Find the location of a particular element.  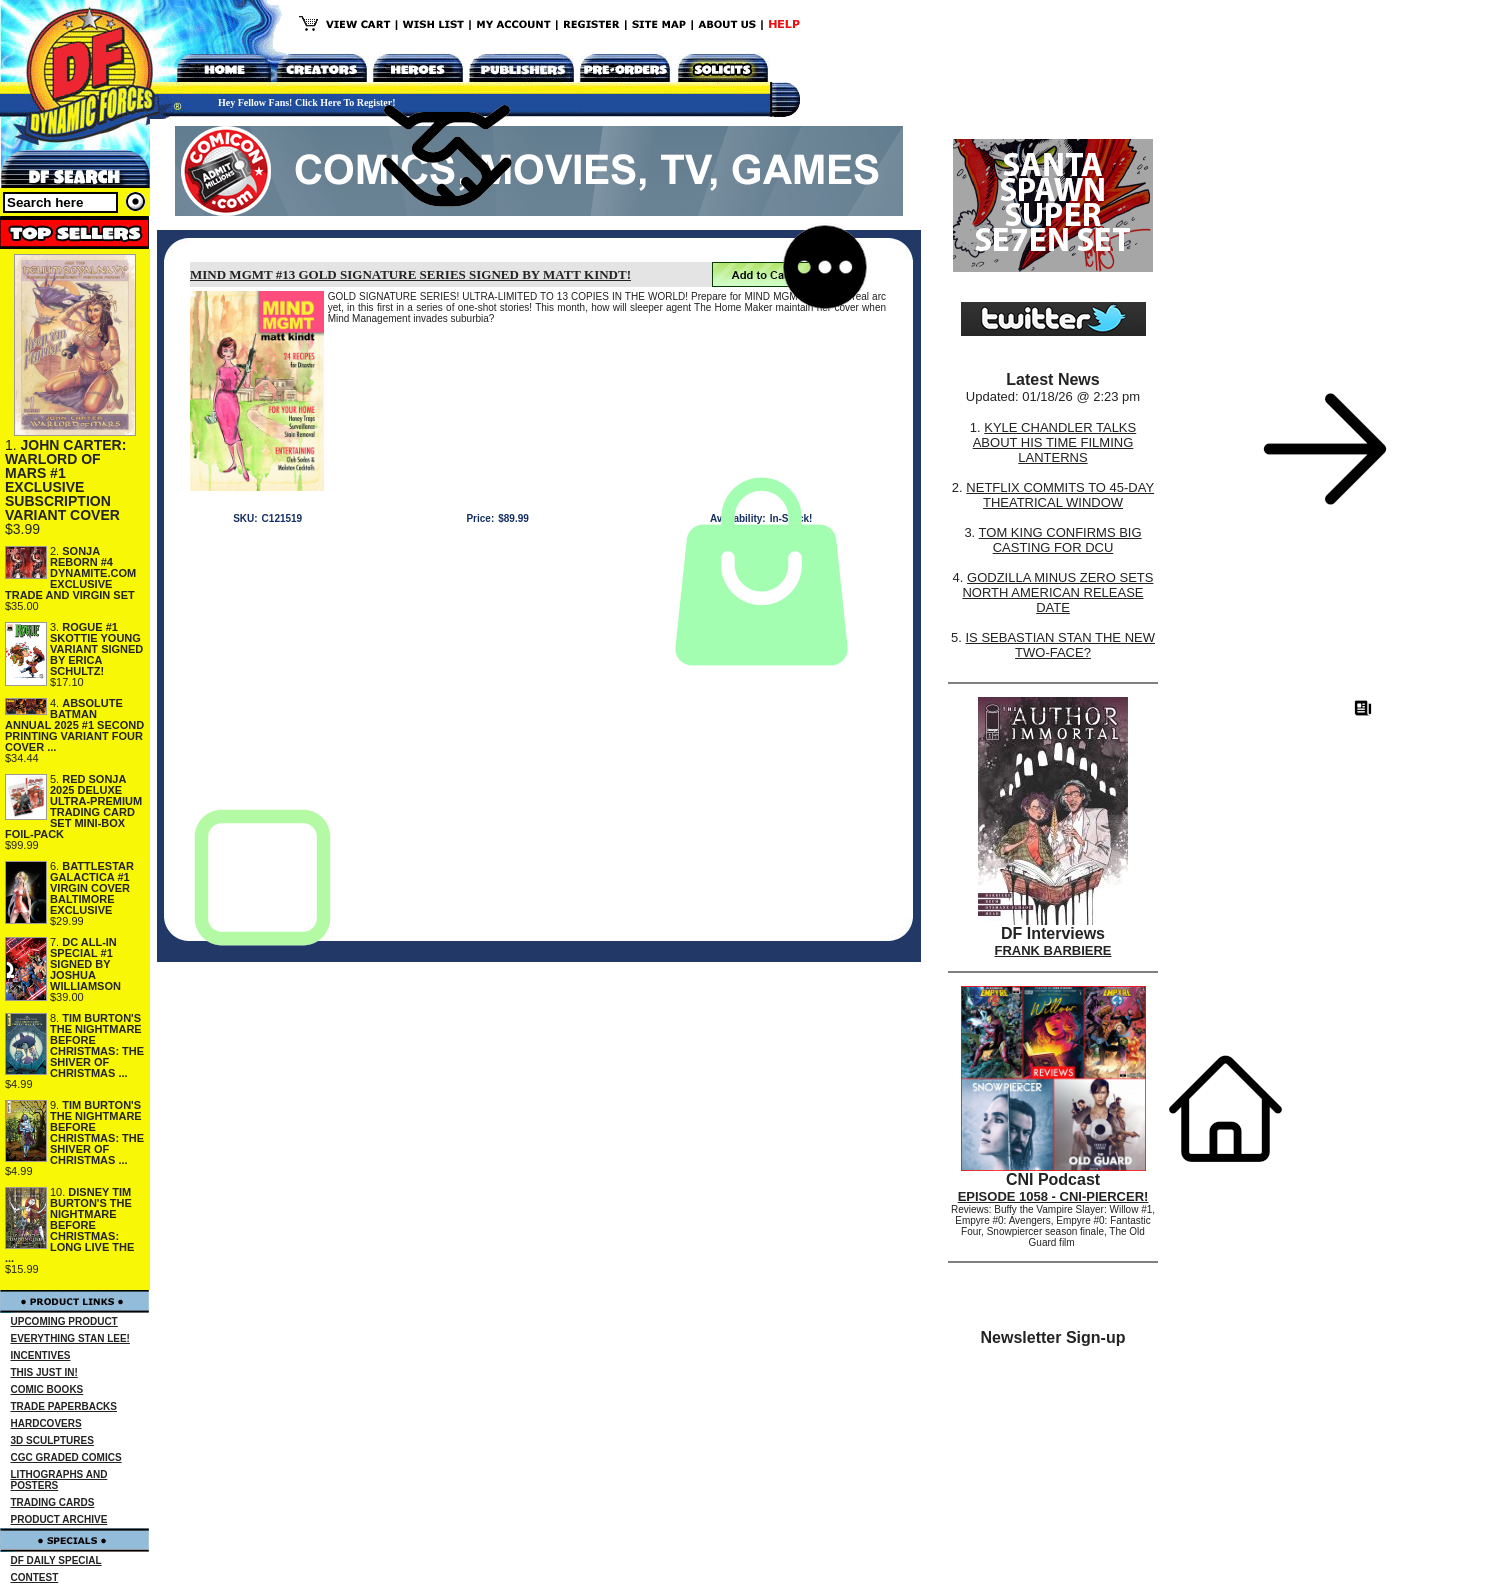

view your shopping cart is located at coordinates (761, 571).